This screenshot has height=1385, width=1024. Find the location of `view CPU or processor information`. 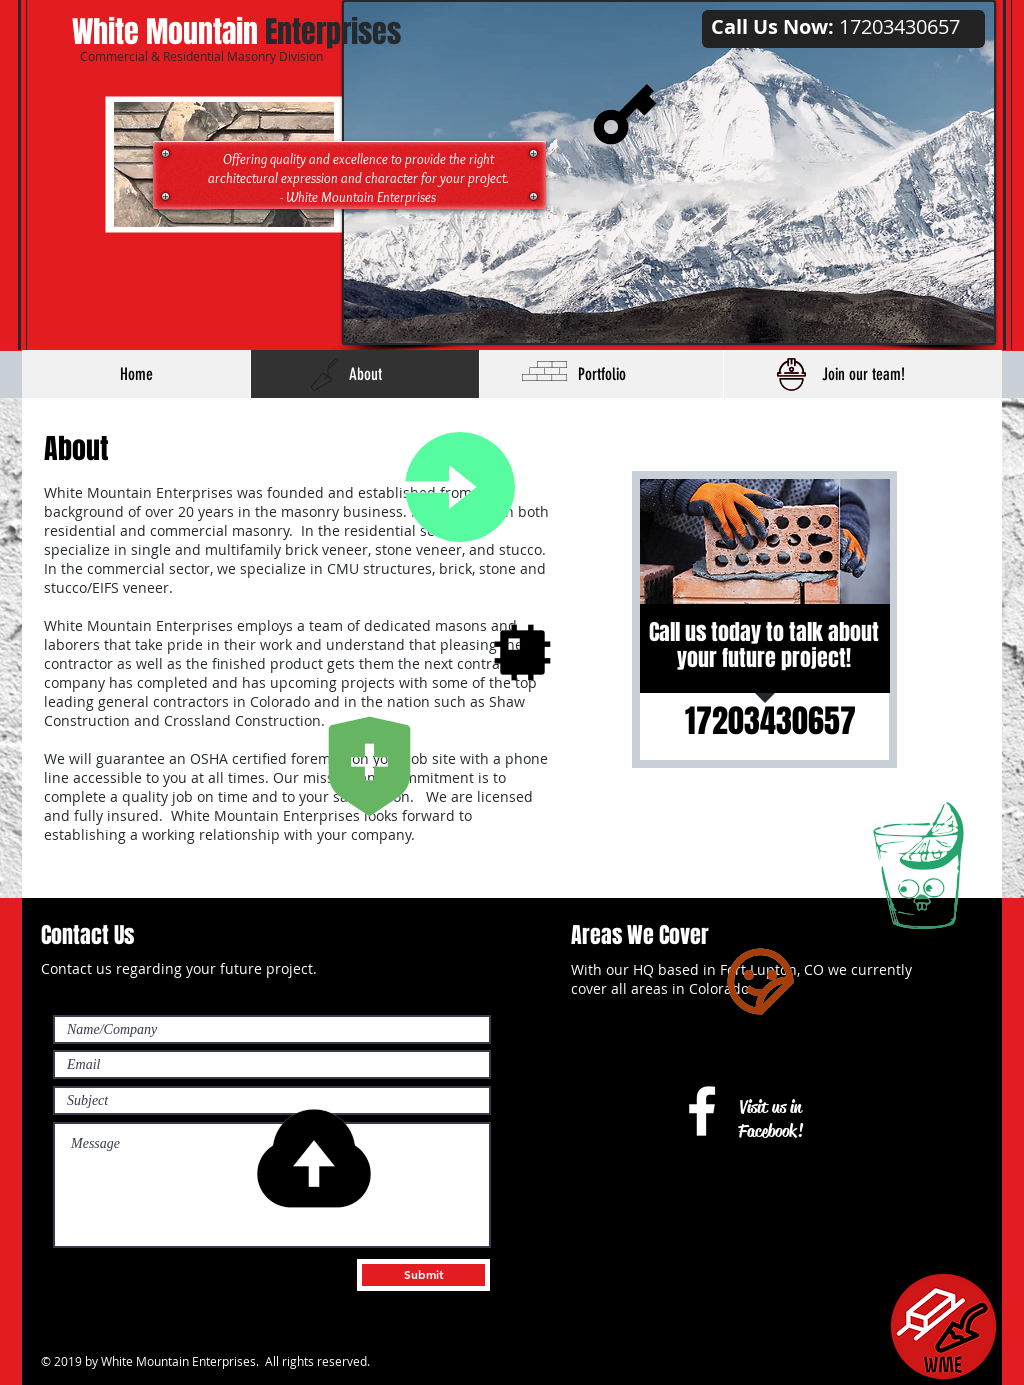

view CPU or processor information is located at coordinates (522, 652).